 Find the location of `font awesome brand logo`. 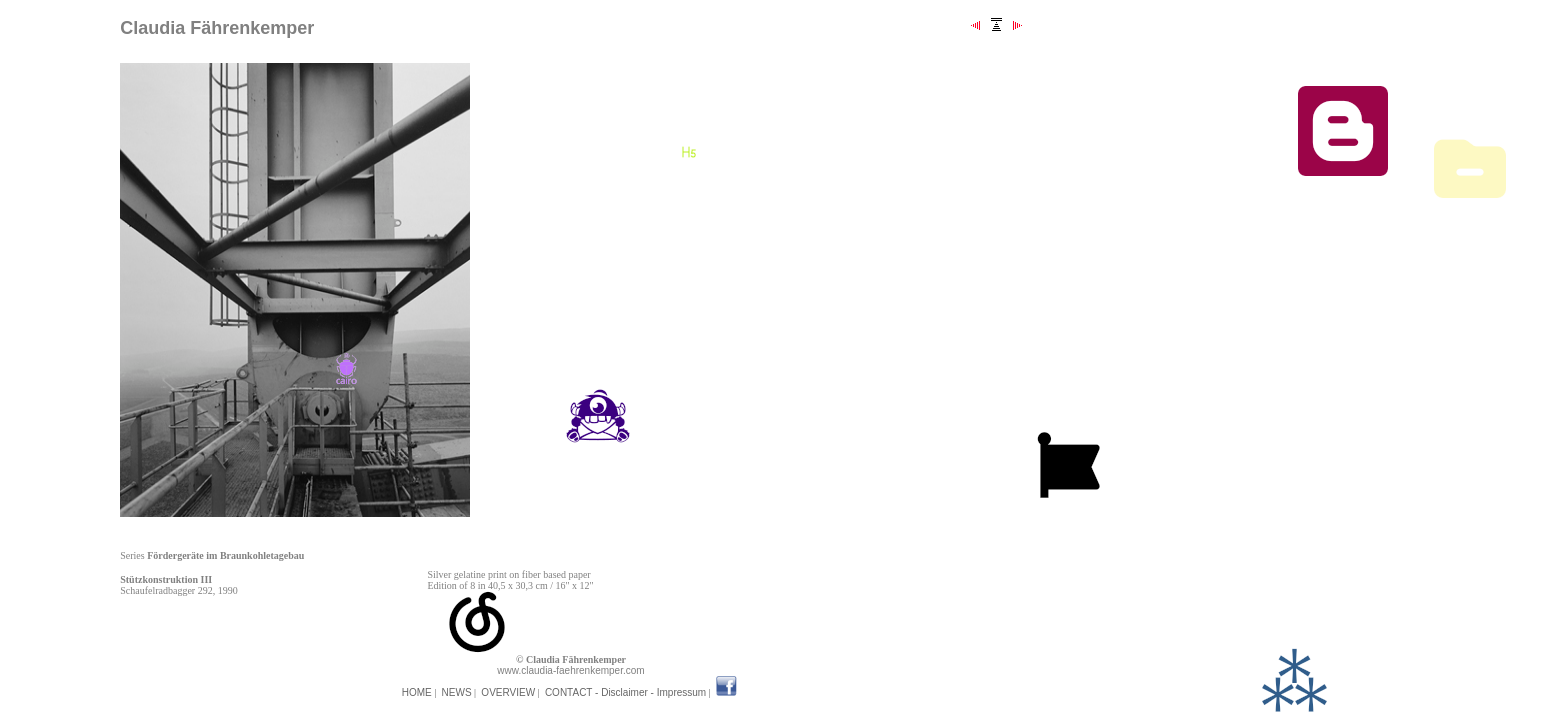

font awesome brand logo is located at coordinates (1069, 465).